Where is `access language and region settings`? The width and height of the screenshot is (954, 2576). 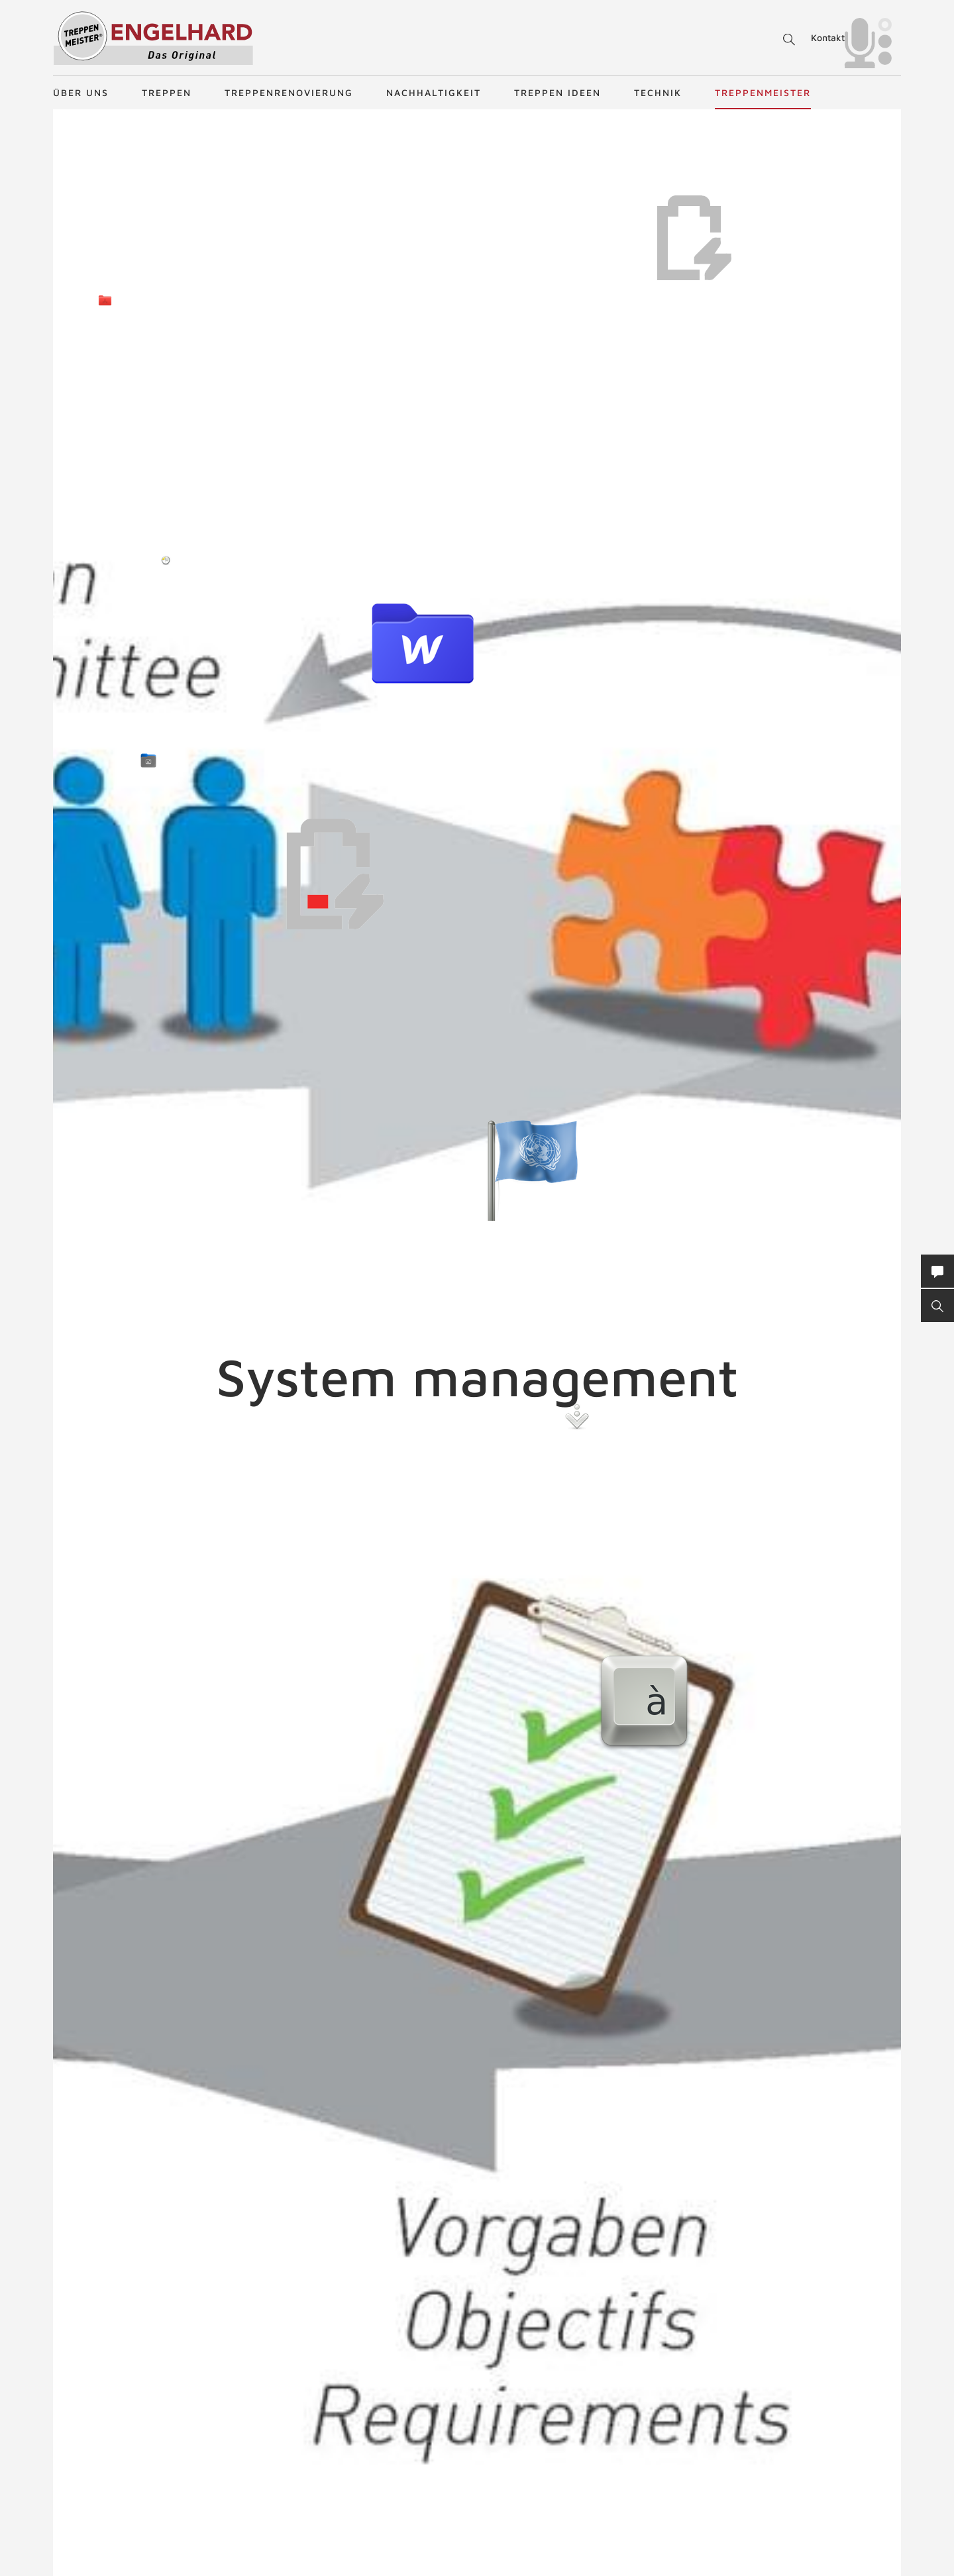
access language and region settings is located at coordinates (532, 1170).